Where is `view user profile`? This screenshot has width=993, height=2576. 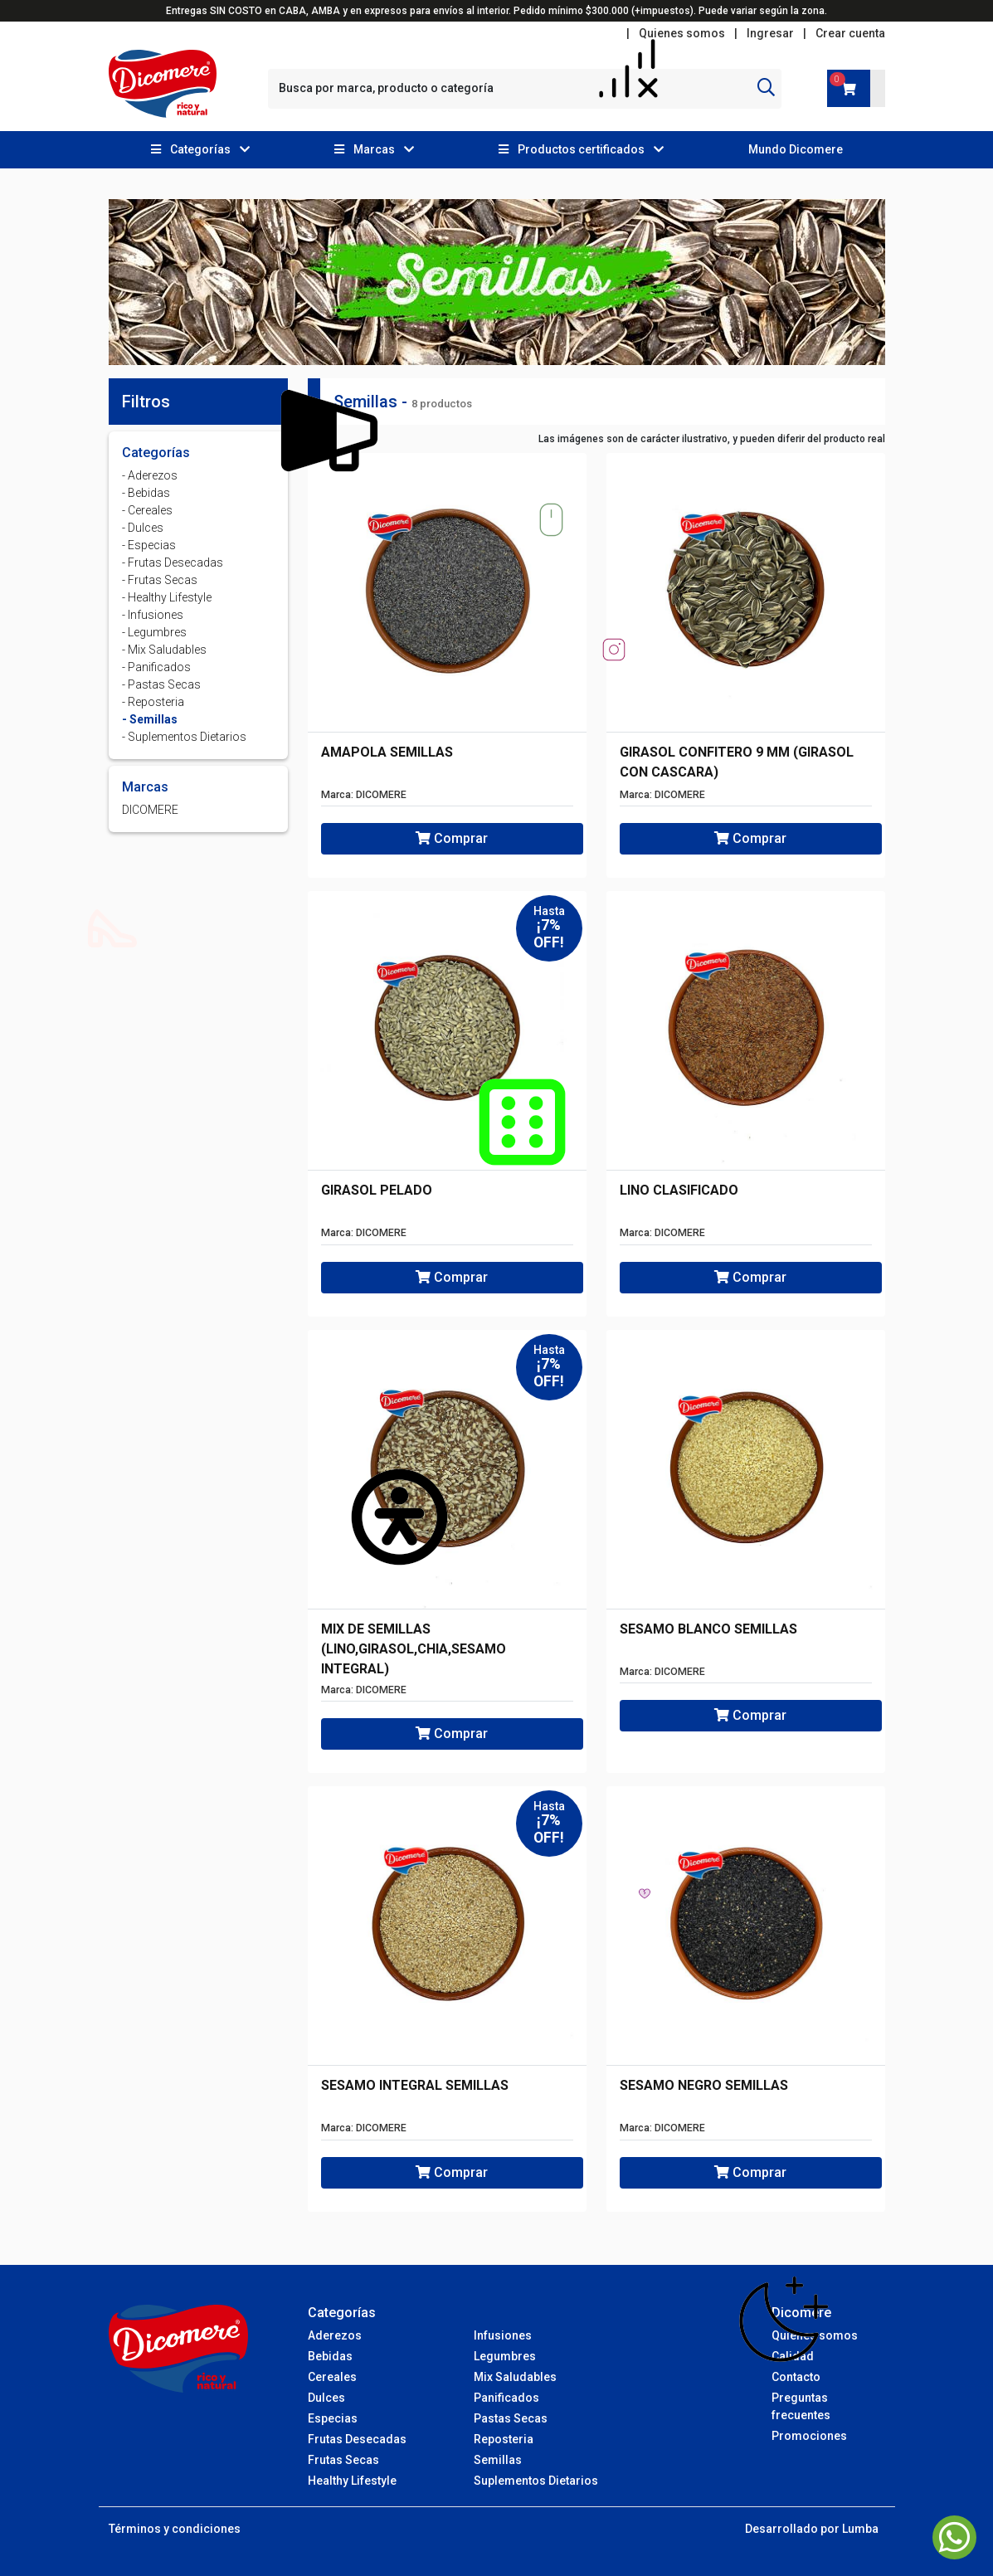 view user profile is located at coordinates (399, 1517).